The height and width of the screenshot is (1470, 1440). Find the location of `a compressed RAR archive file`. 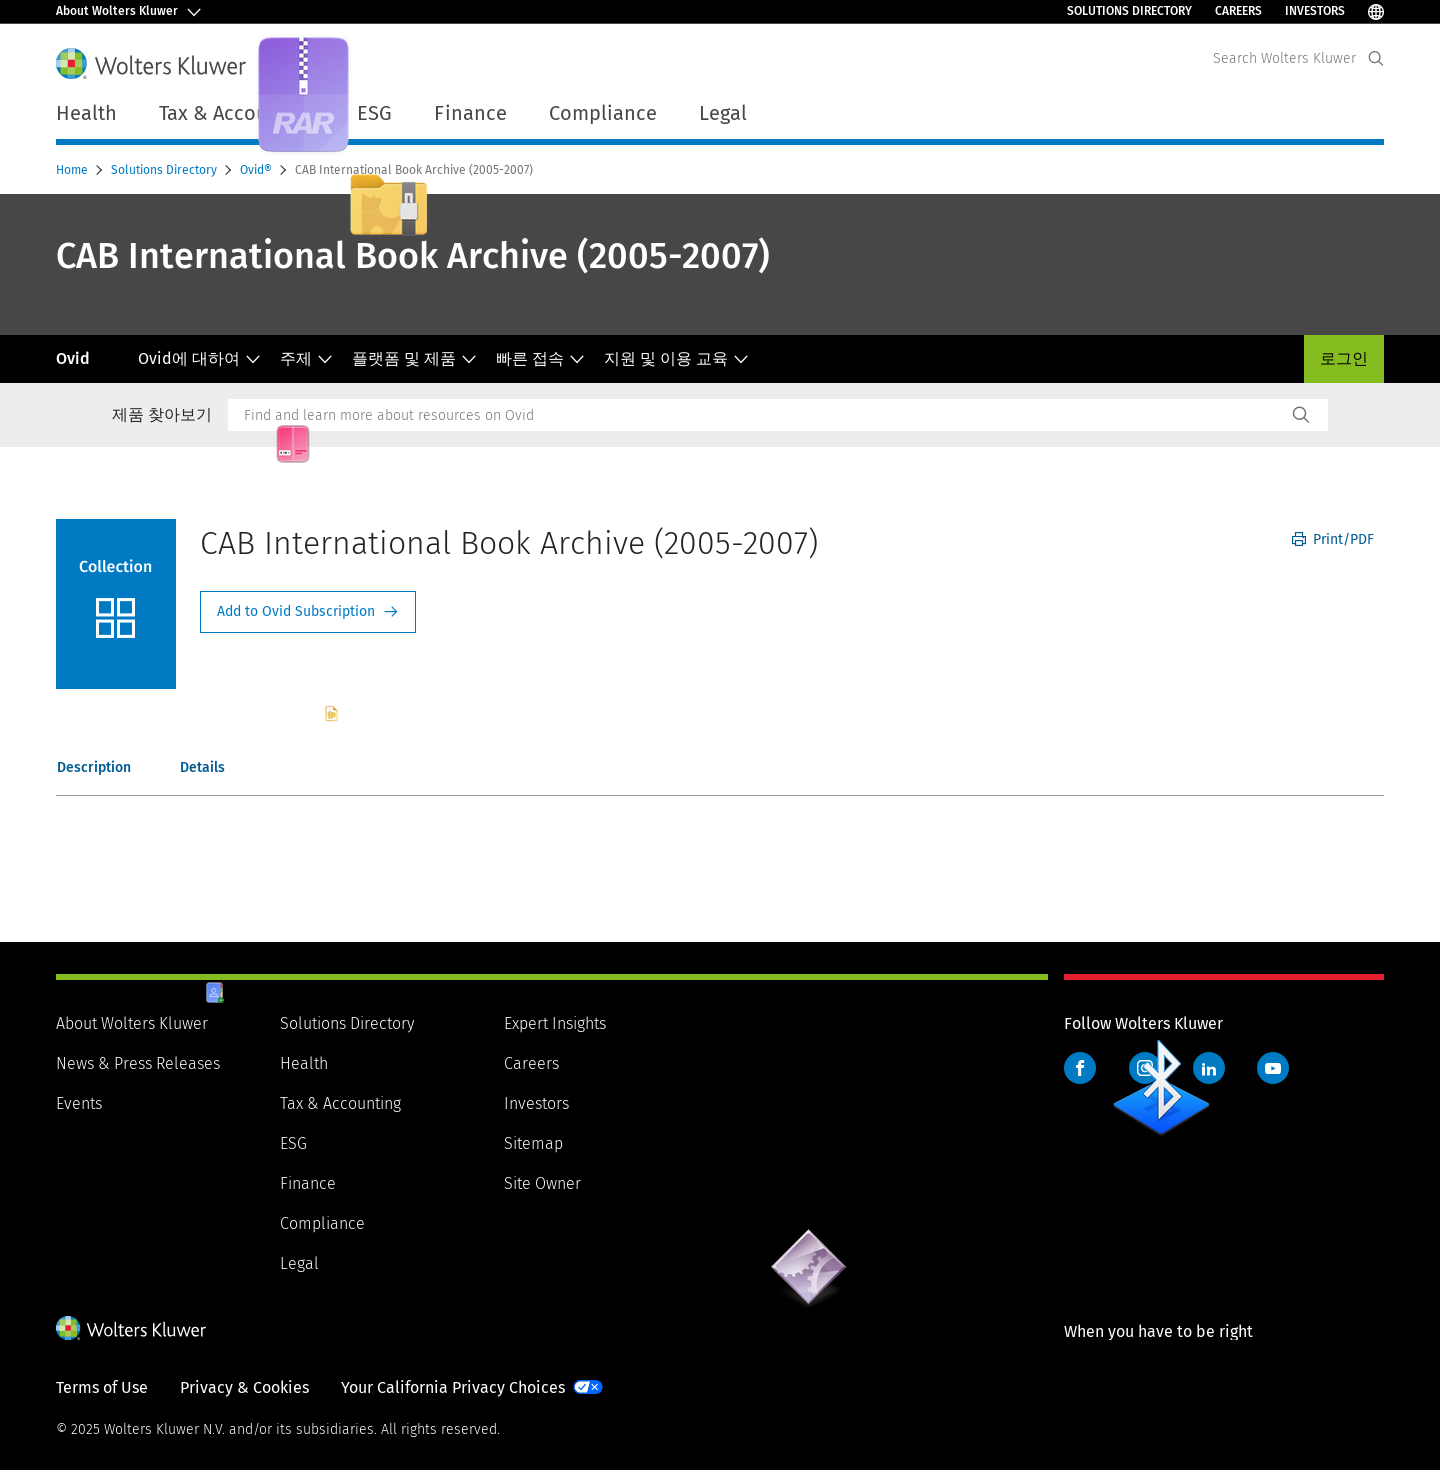

a compressed RAR archive file is located at coordinates (303, 94).